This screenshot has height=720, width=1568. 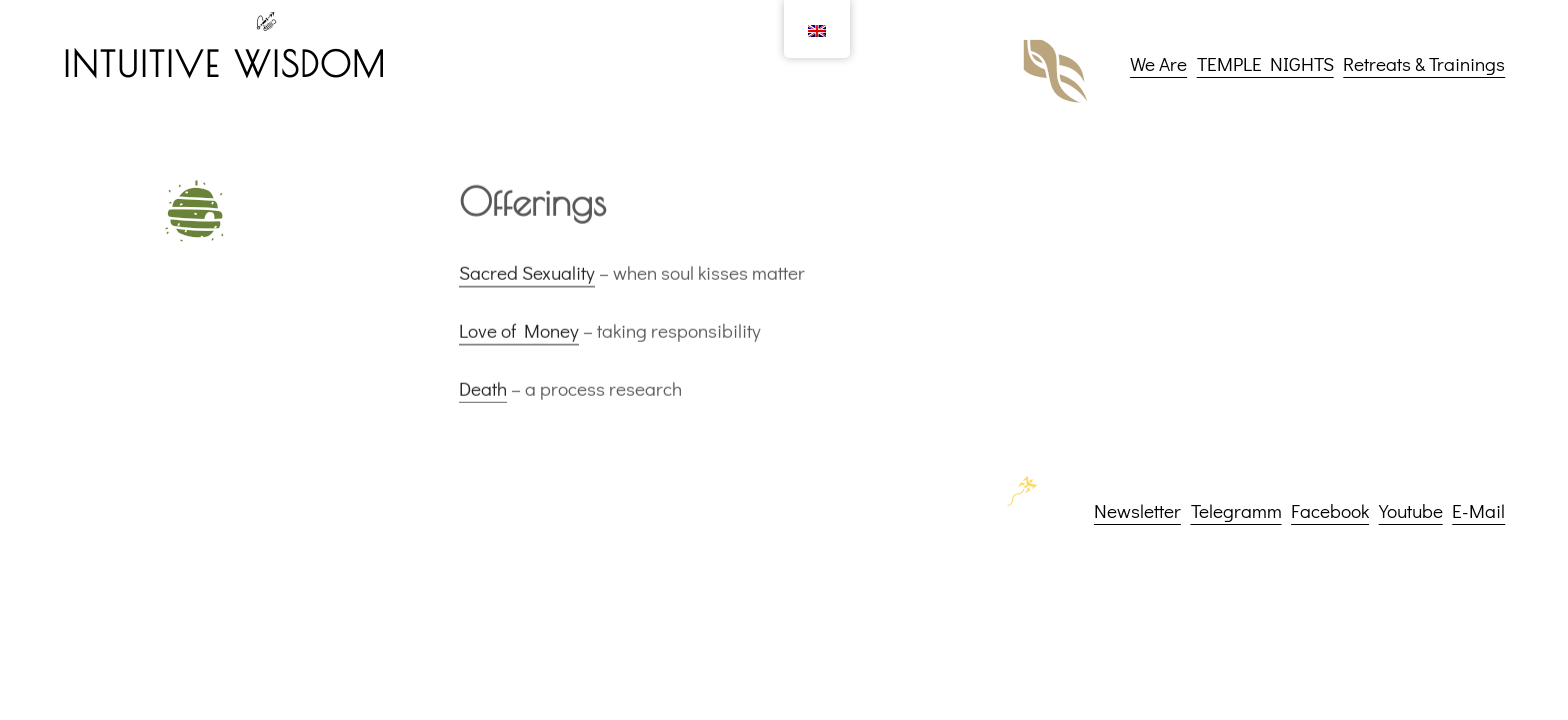 I want to click on select rope dart weapon in game inventory, so click(x=266, y=21).